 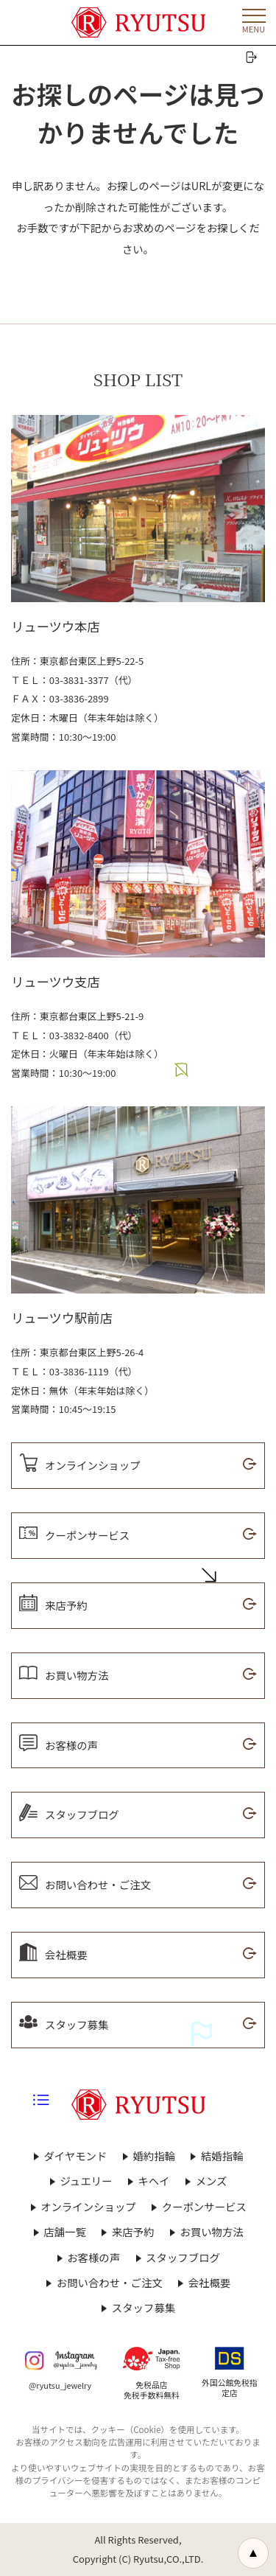 I want to click on navigate to the next item diagonally, so click(x=209, y=1575).